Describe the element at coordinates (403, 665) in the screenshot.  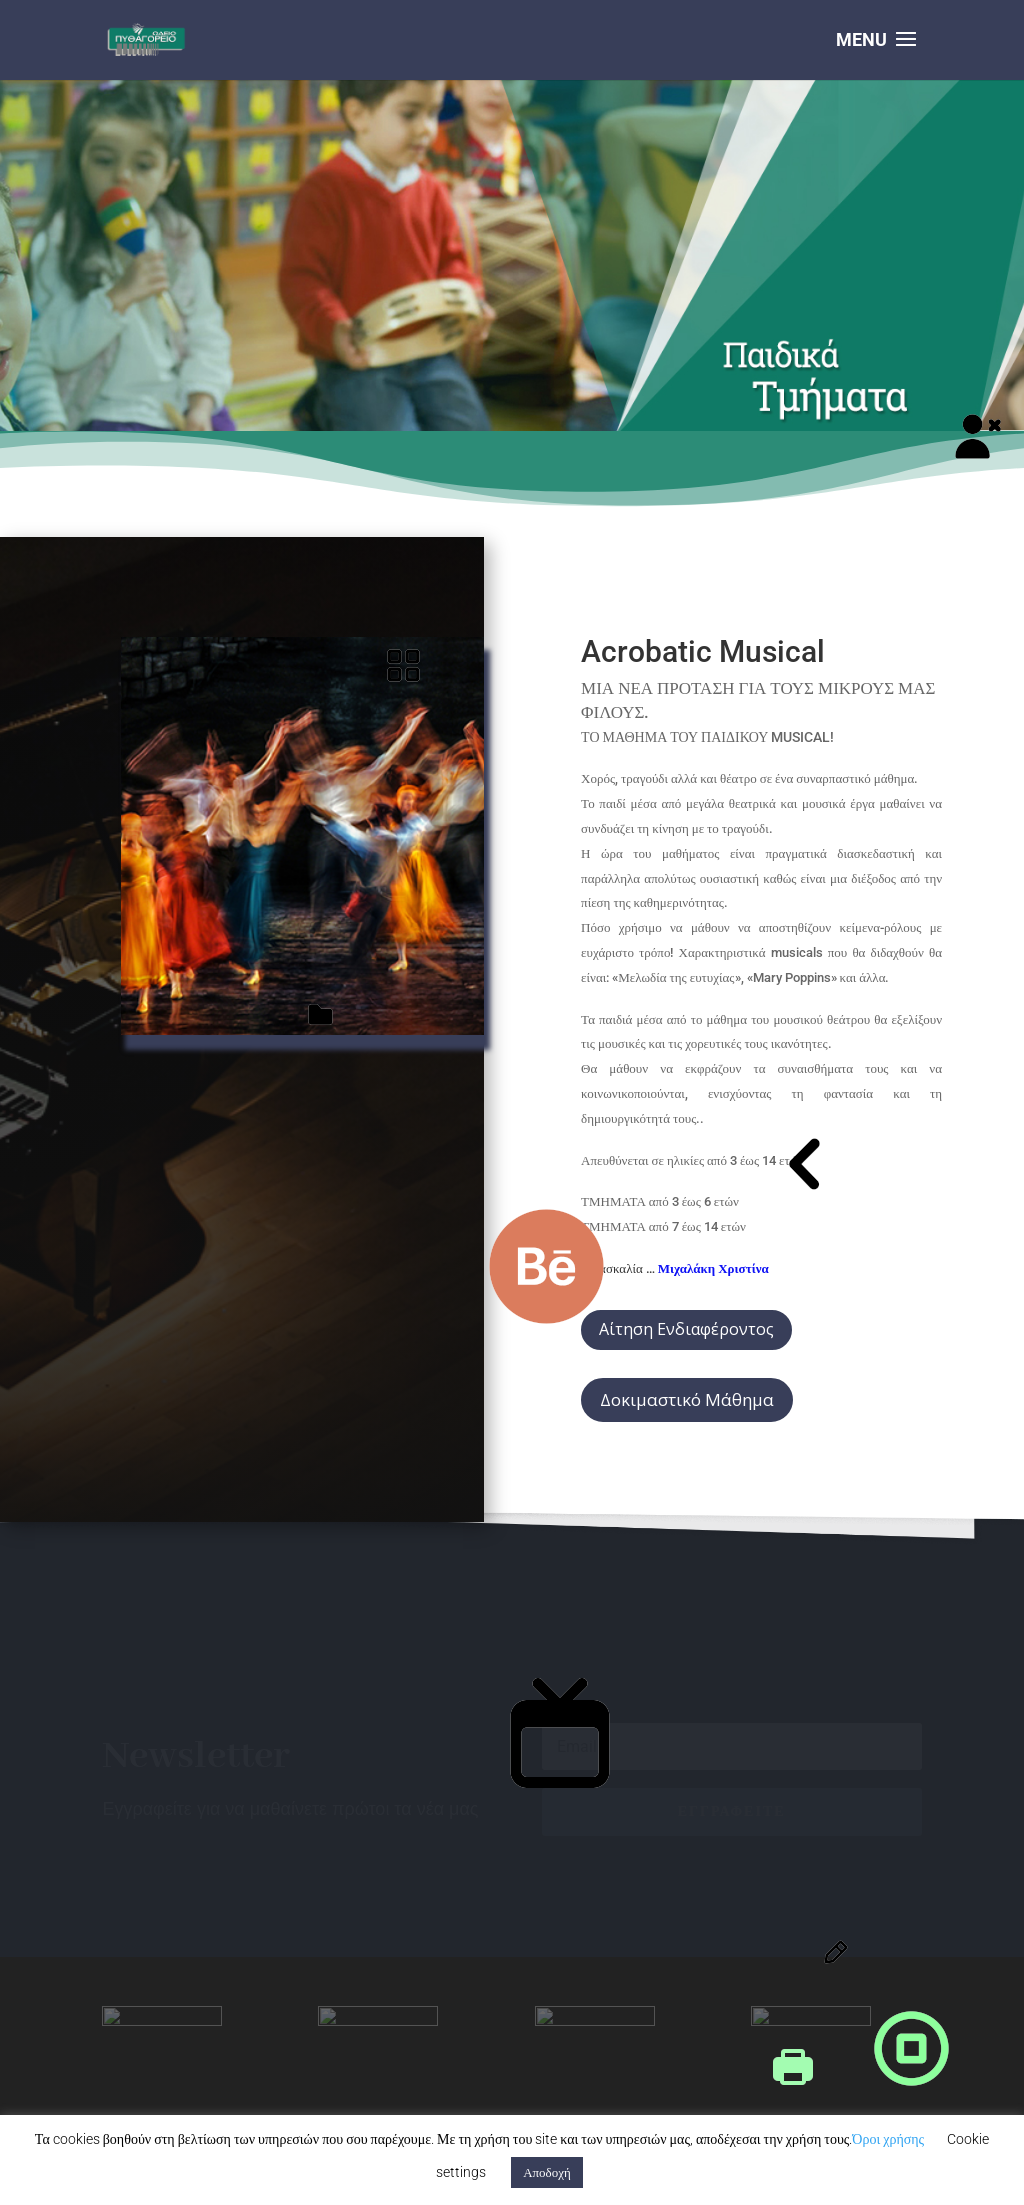
I see `view items in grid layout` at that location.